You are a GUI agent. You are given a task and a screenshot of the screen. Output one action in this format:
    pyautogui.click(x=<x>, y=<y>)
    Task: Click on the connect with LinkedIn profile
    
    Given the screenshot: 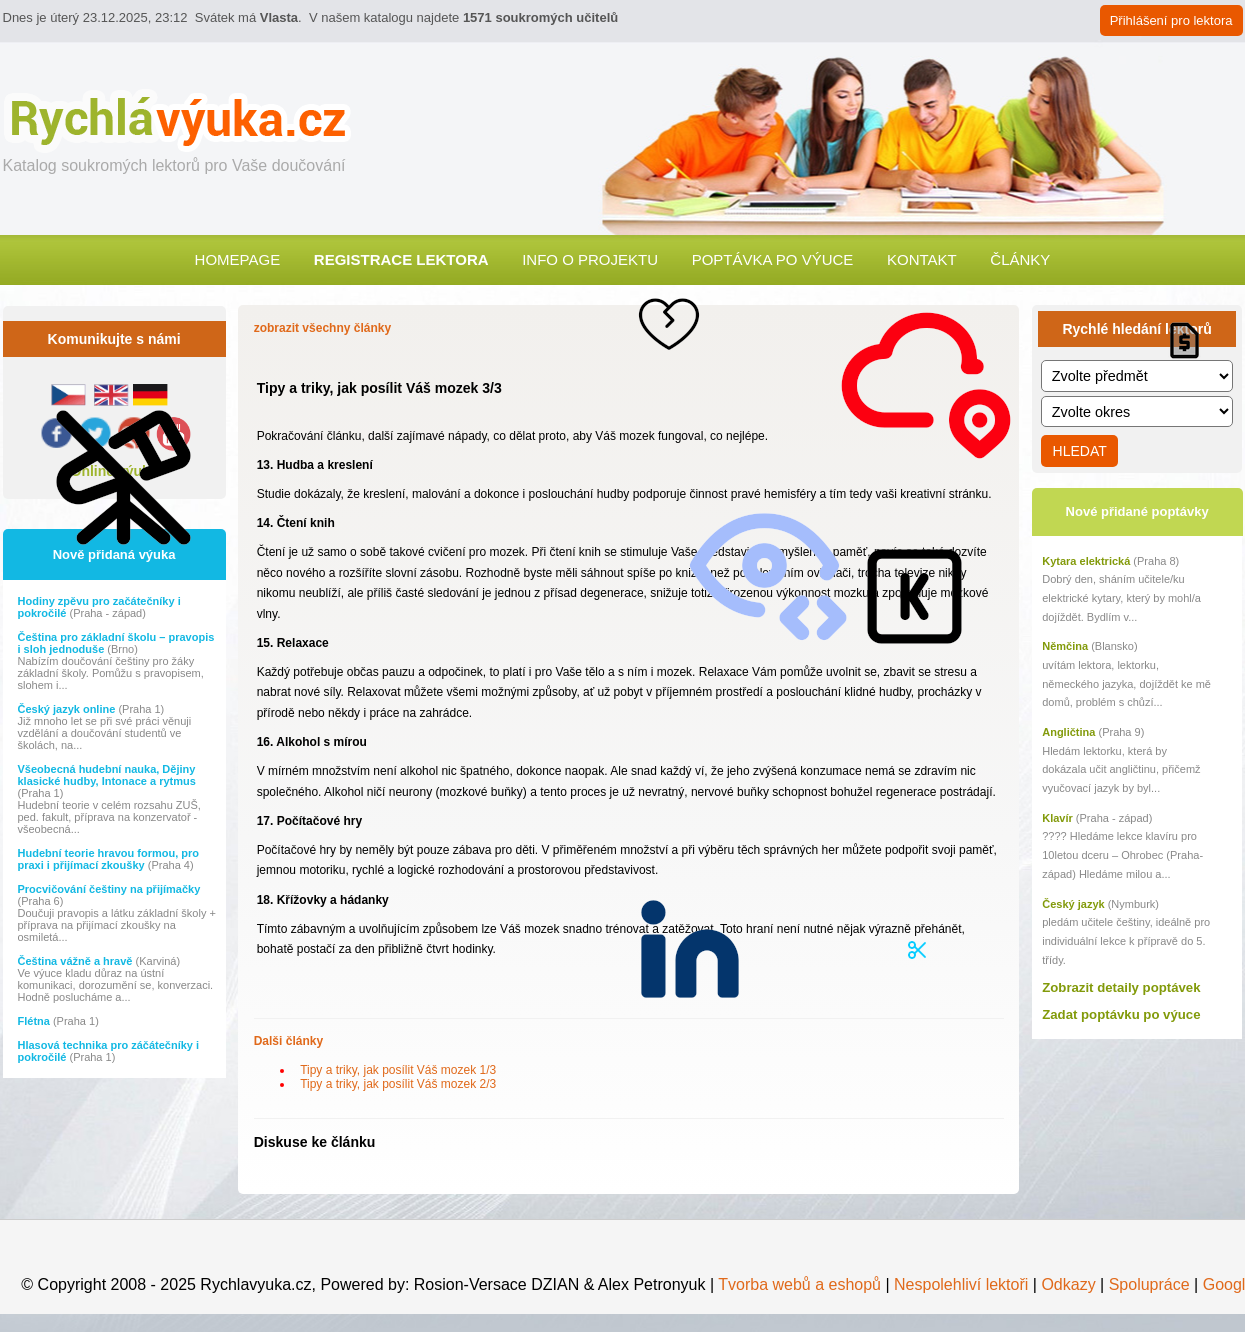 What is the action you would take?
    pyautogui.click(x=690, y=949)
    